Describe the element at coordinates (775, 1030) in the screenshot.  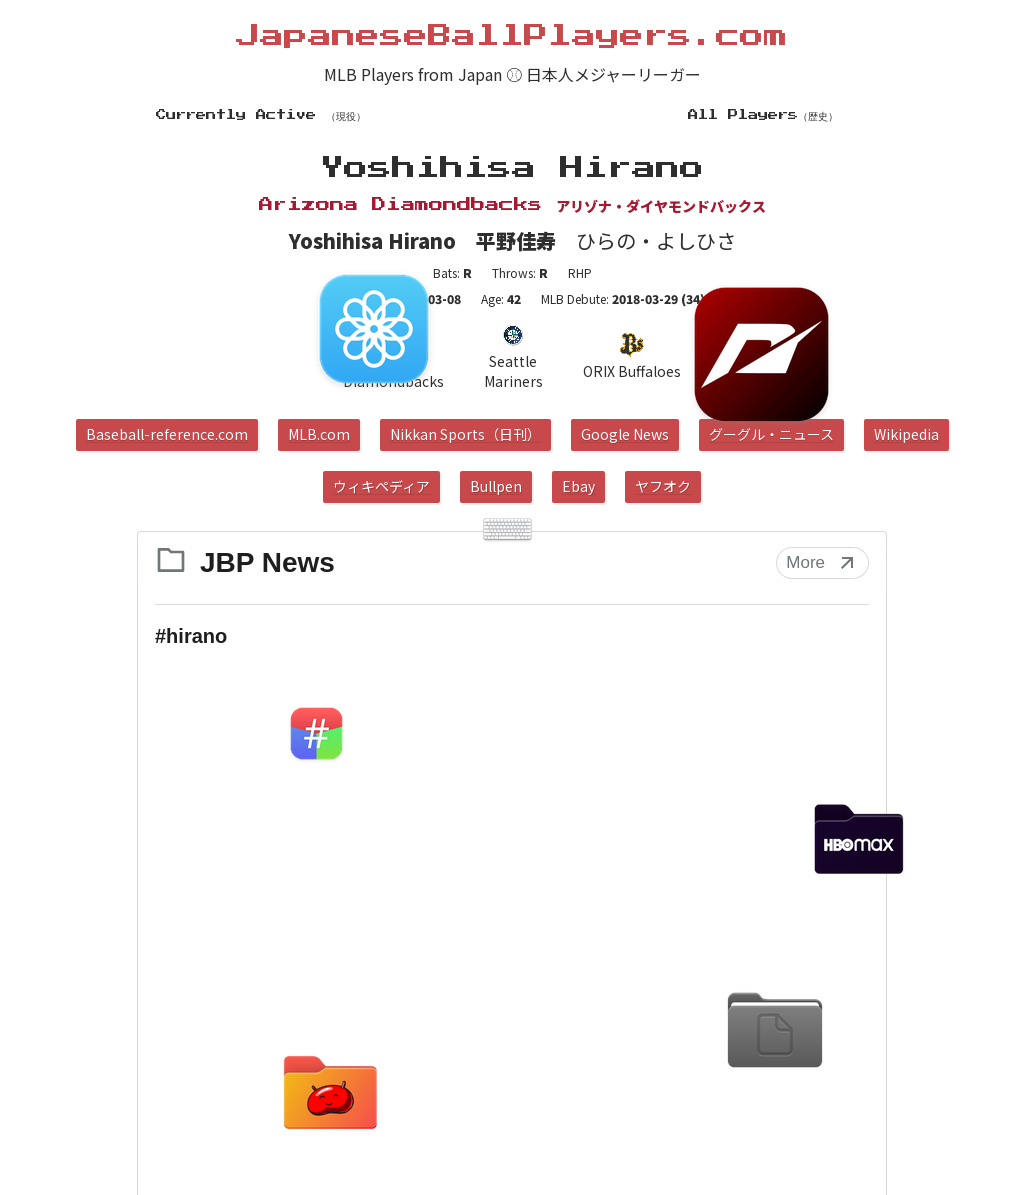
I see `open your documents folder` at that location.